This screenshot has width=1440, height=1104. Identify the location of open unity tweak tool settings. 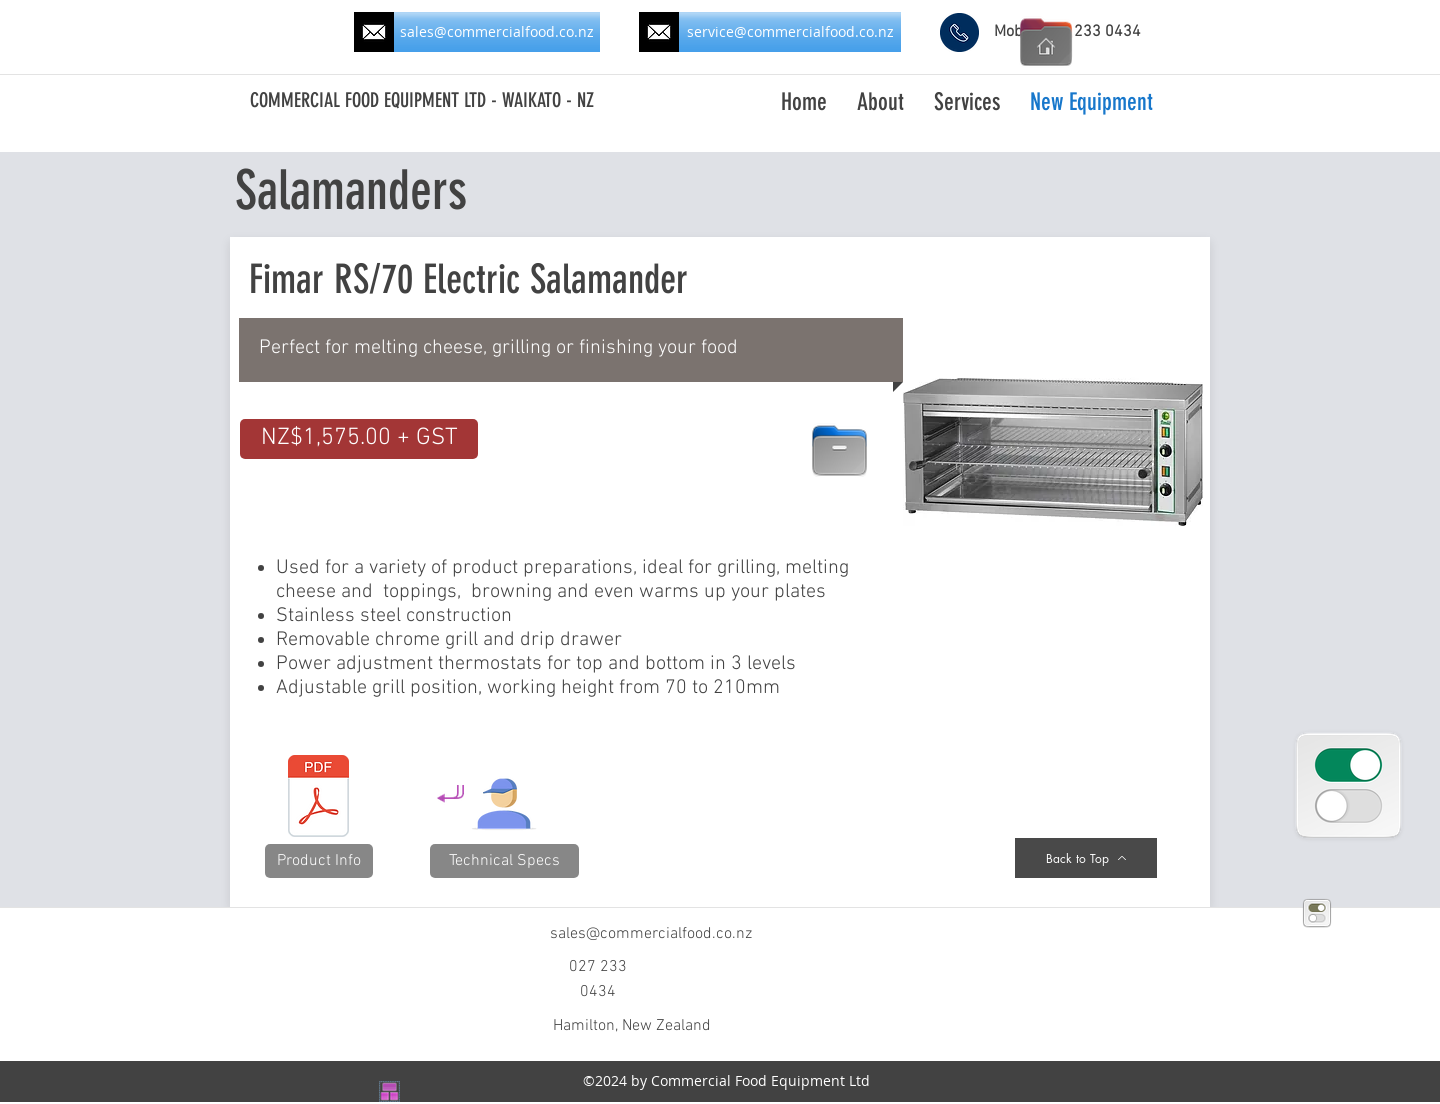
(1348, 785).